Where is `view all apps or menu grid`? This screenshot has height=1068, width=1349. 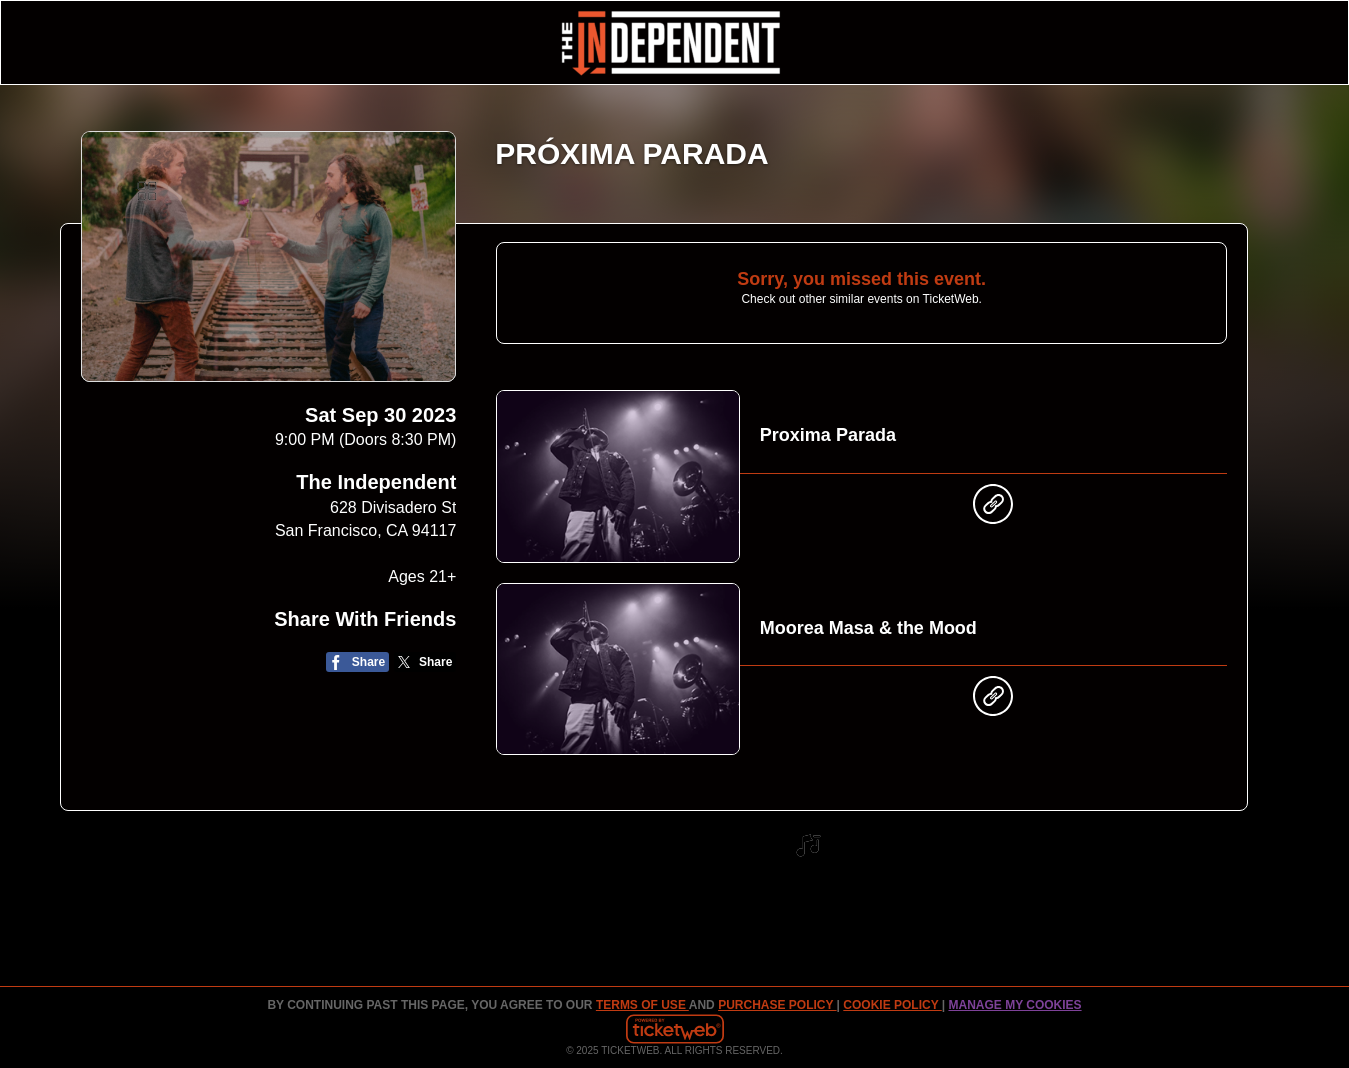 view all apps or menu grid is located at coordinates (147, 191).